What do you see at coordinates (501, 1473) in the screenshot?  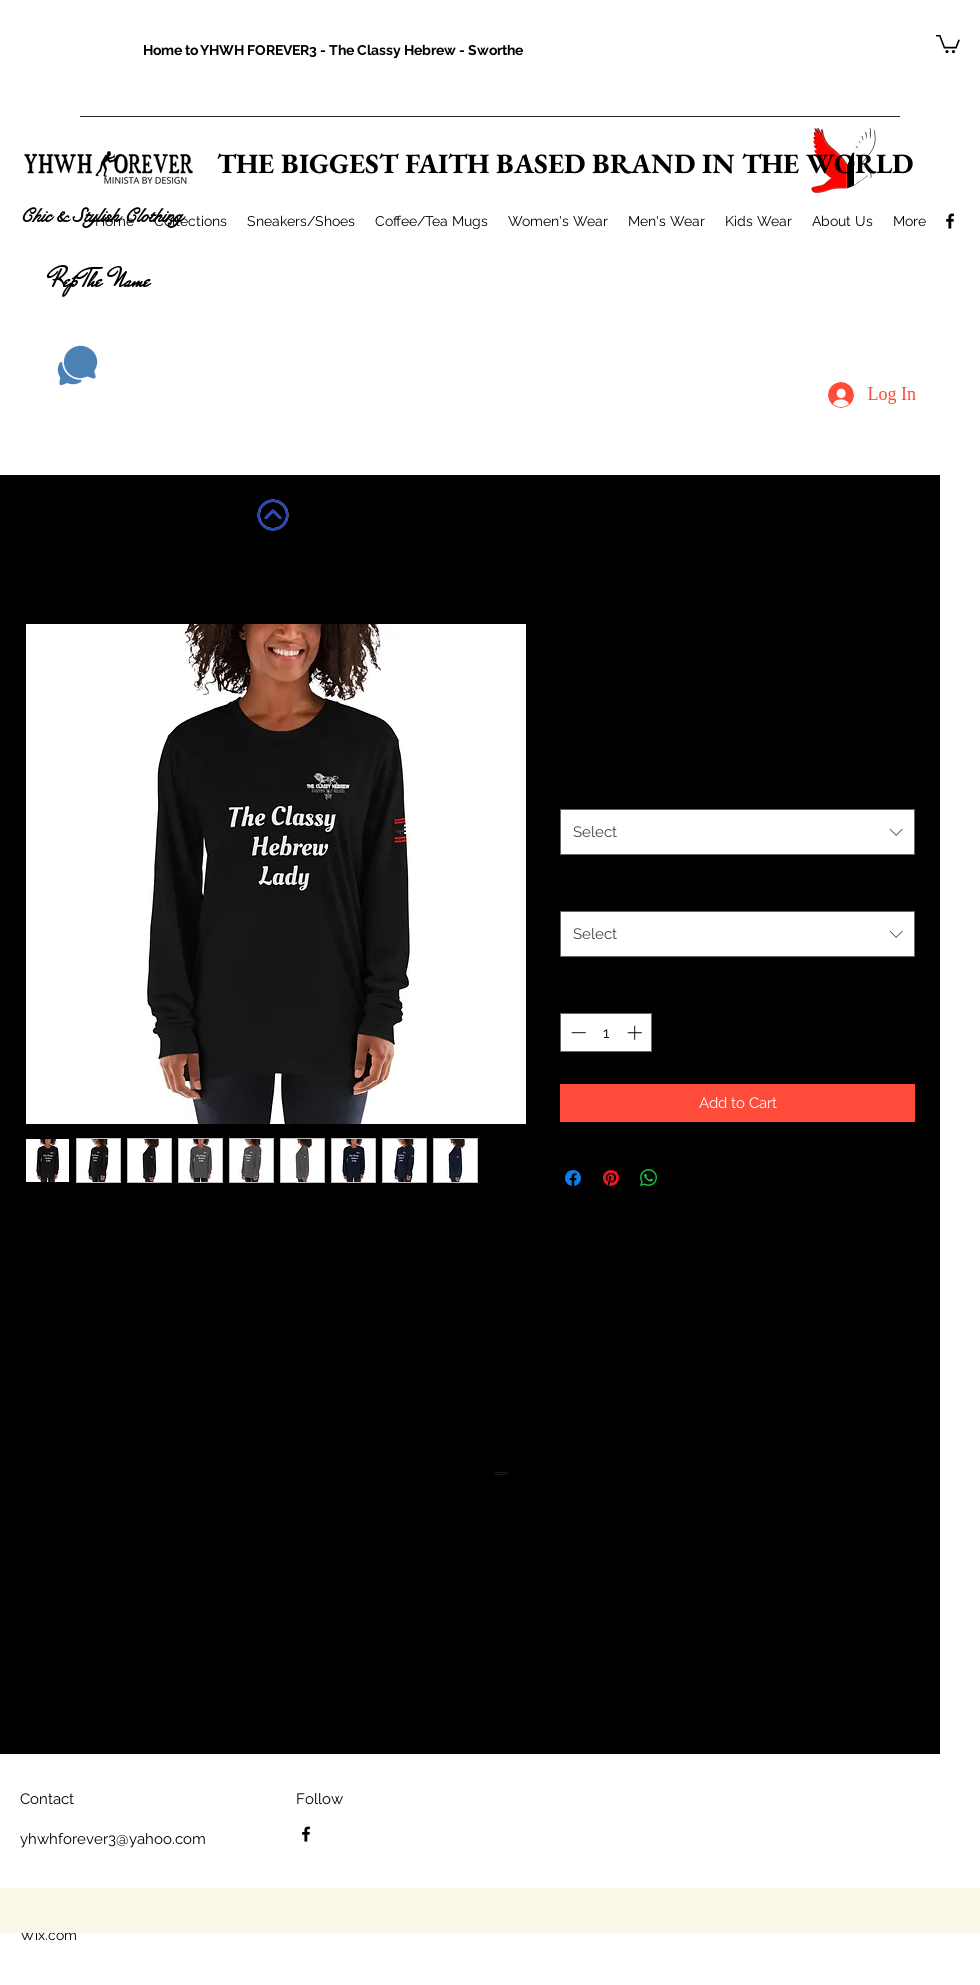 I see `remove an item from a list` at bounding box center [501, 1473].